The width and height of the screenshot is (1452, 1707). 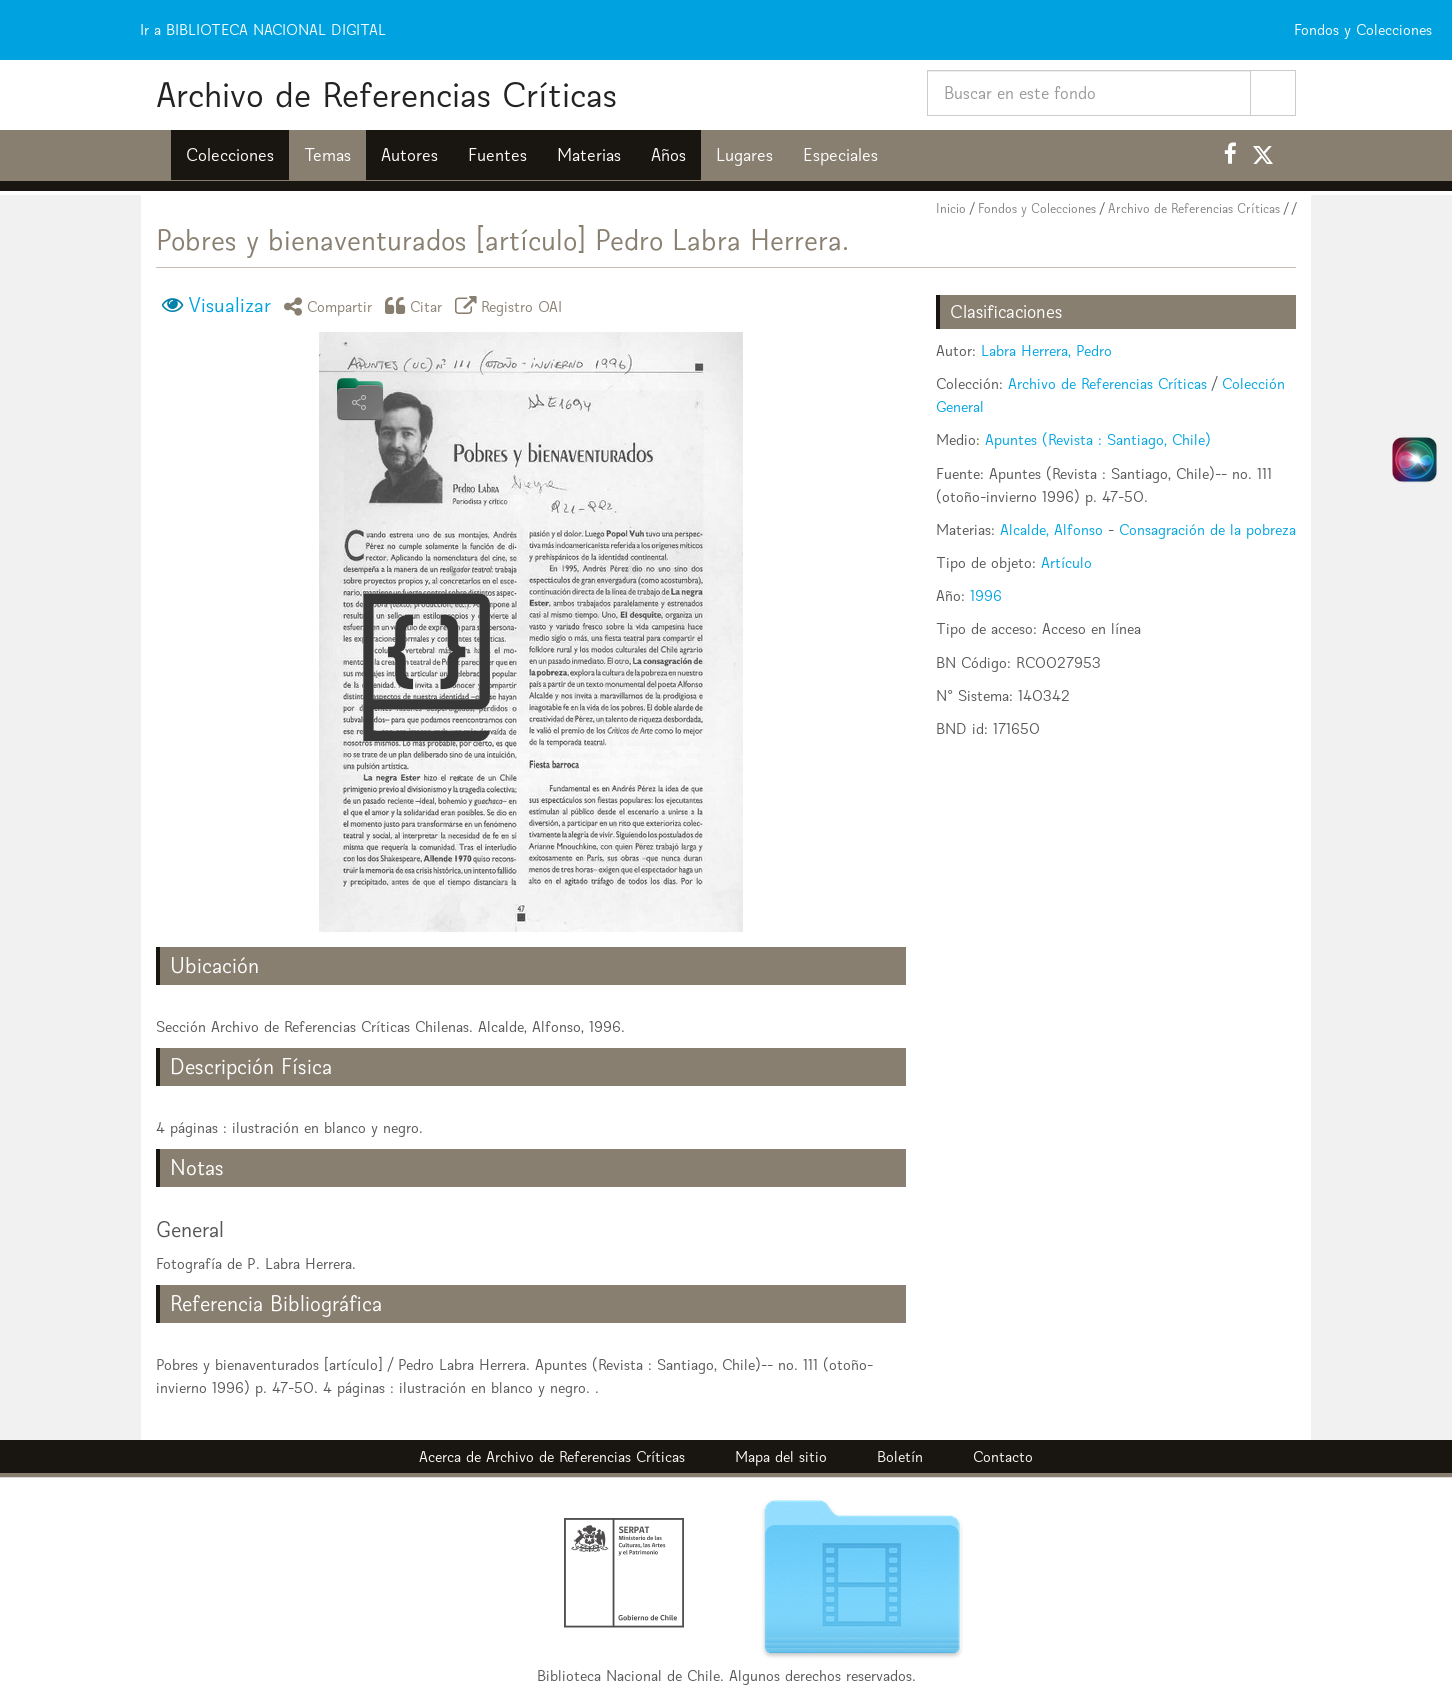 What do you see at coordinates (426, 667) in the screenshot?
I see `open developer documentation` at bounding box center [426, 667].